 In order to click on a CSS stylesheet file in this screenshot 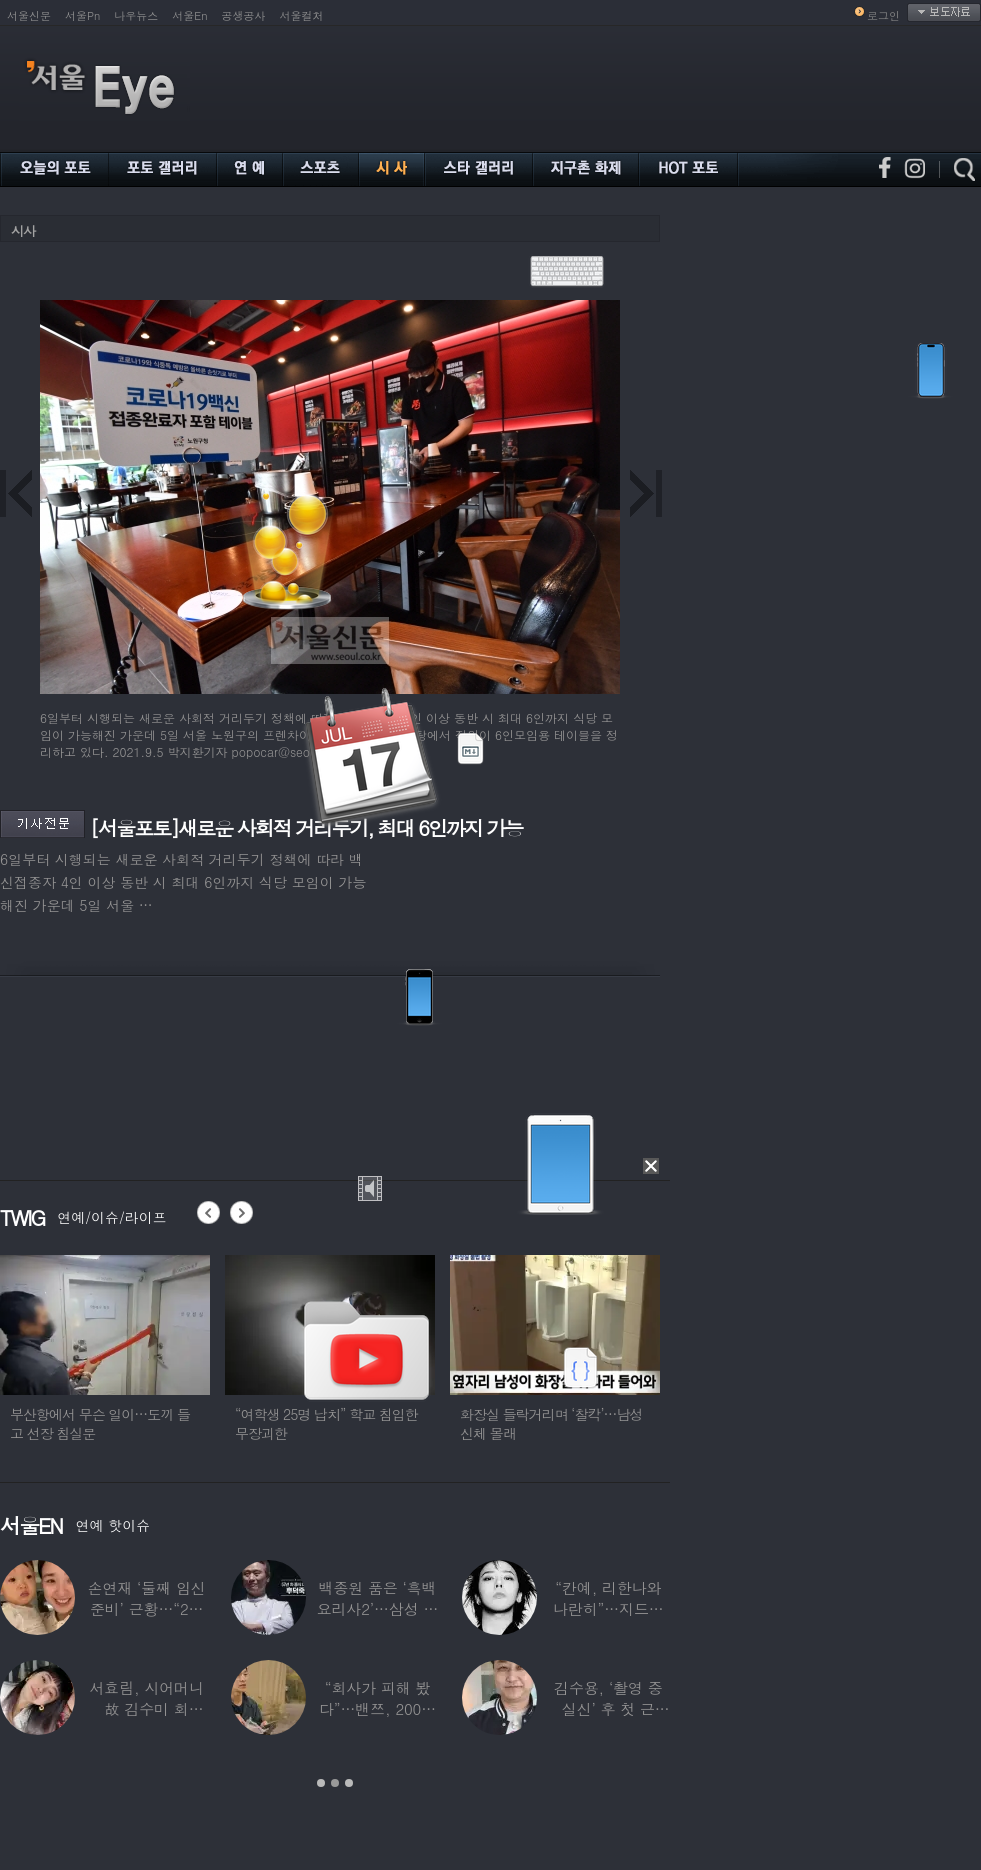, I will do `click(580, 1367)`.